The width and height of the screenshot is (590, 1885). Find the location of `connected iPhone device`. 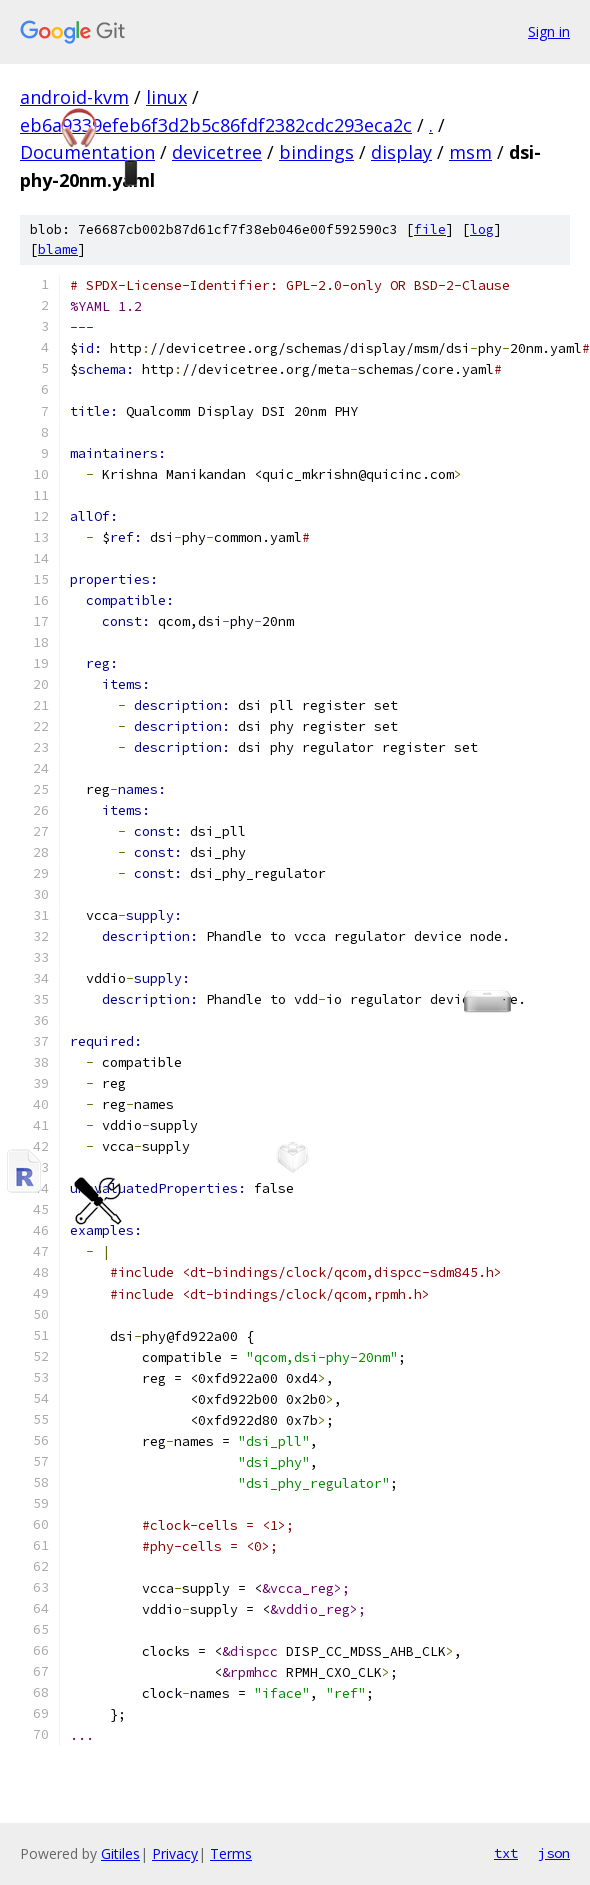

connected iPhone device is located at coordinates (131, 173).